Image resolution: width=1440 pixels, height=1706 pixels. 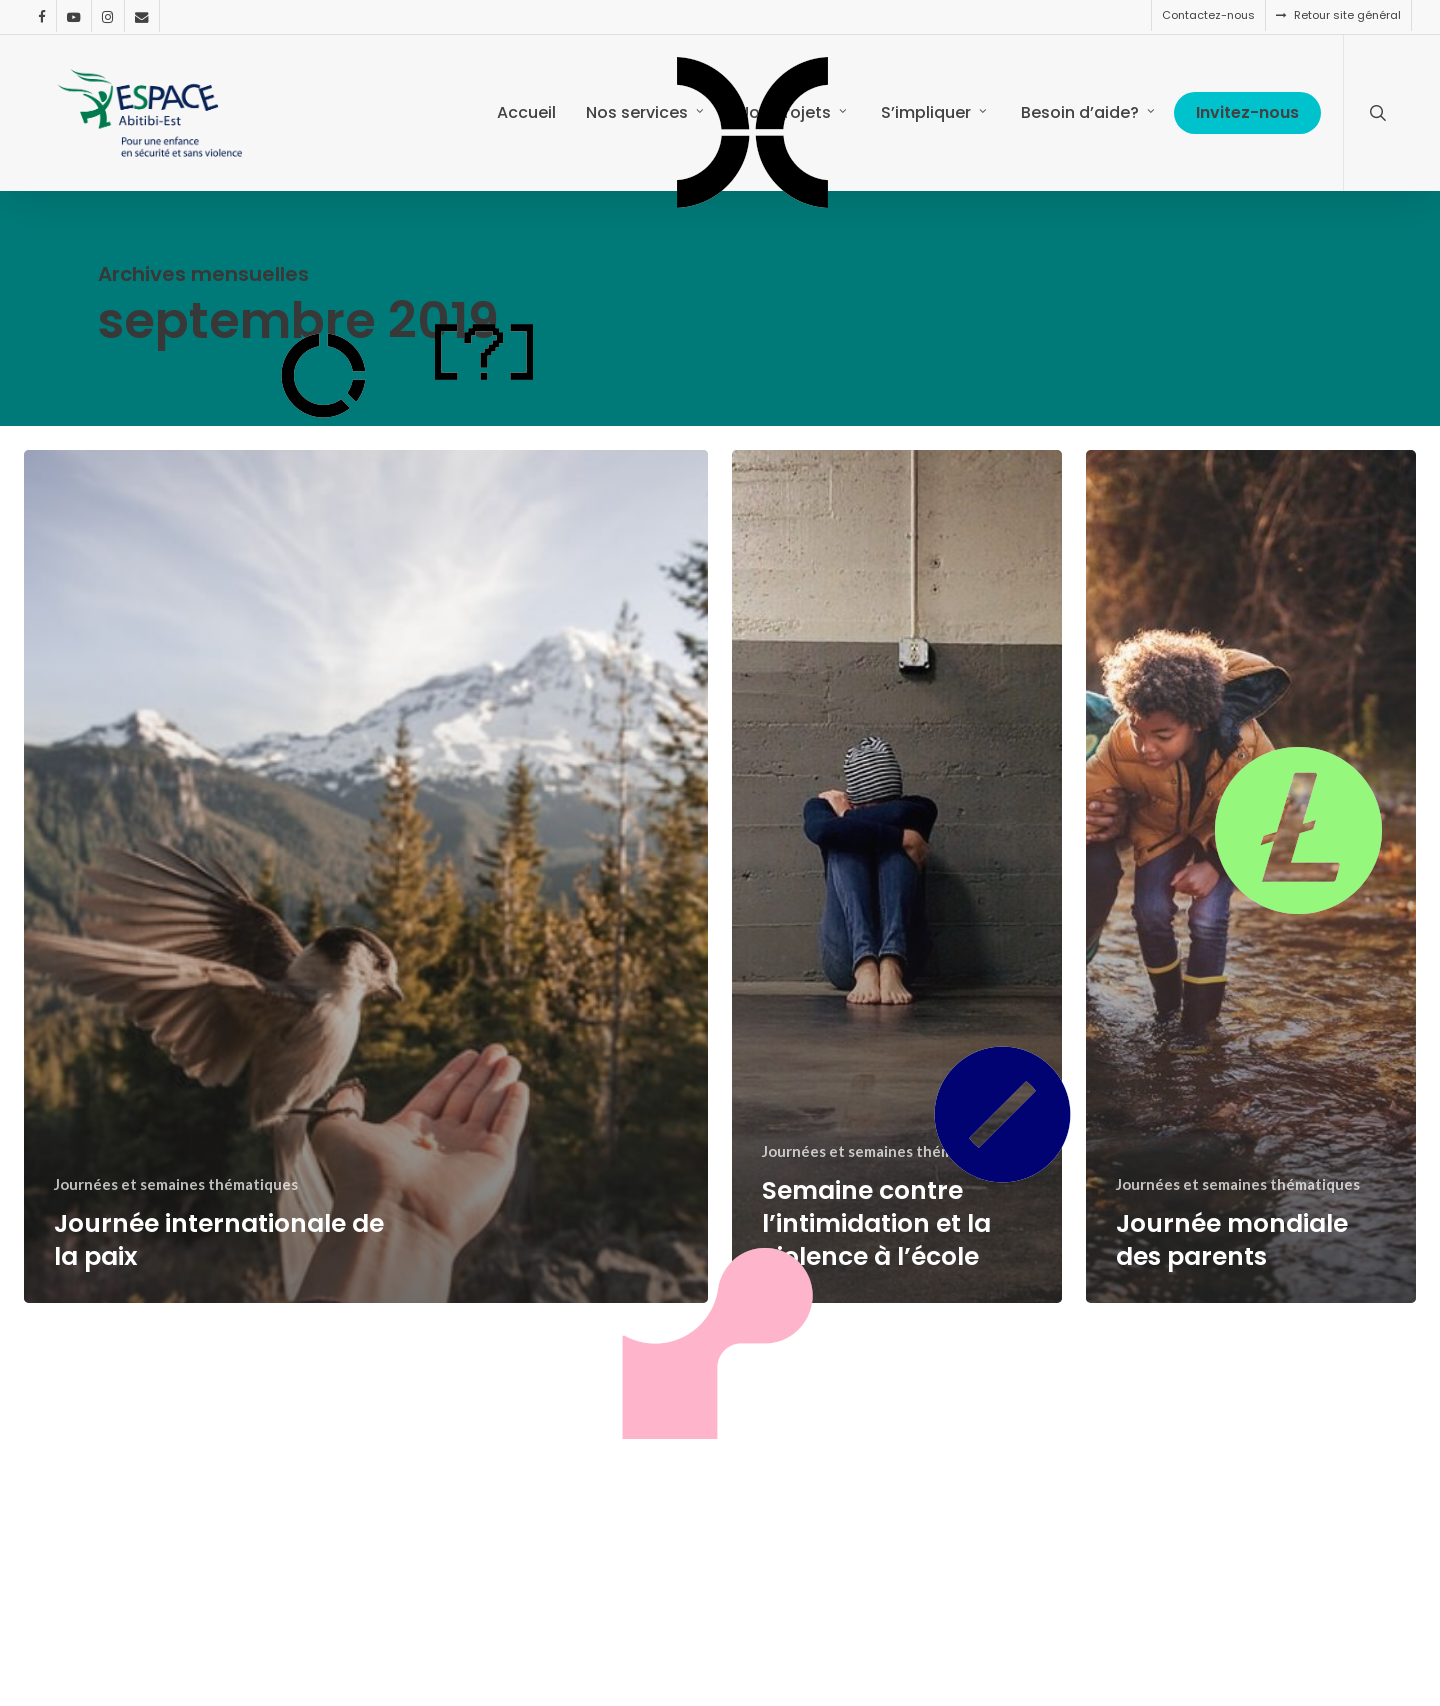 What do you see at coordinates (323, 375) in the screenshot?
I see `view data breakdown or analytics` at bounding box center [323, 375].